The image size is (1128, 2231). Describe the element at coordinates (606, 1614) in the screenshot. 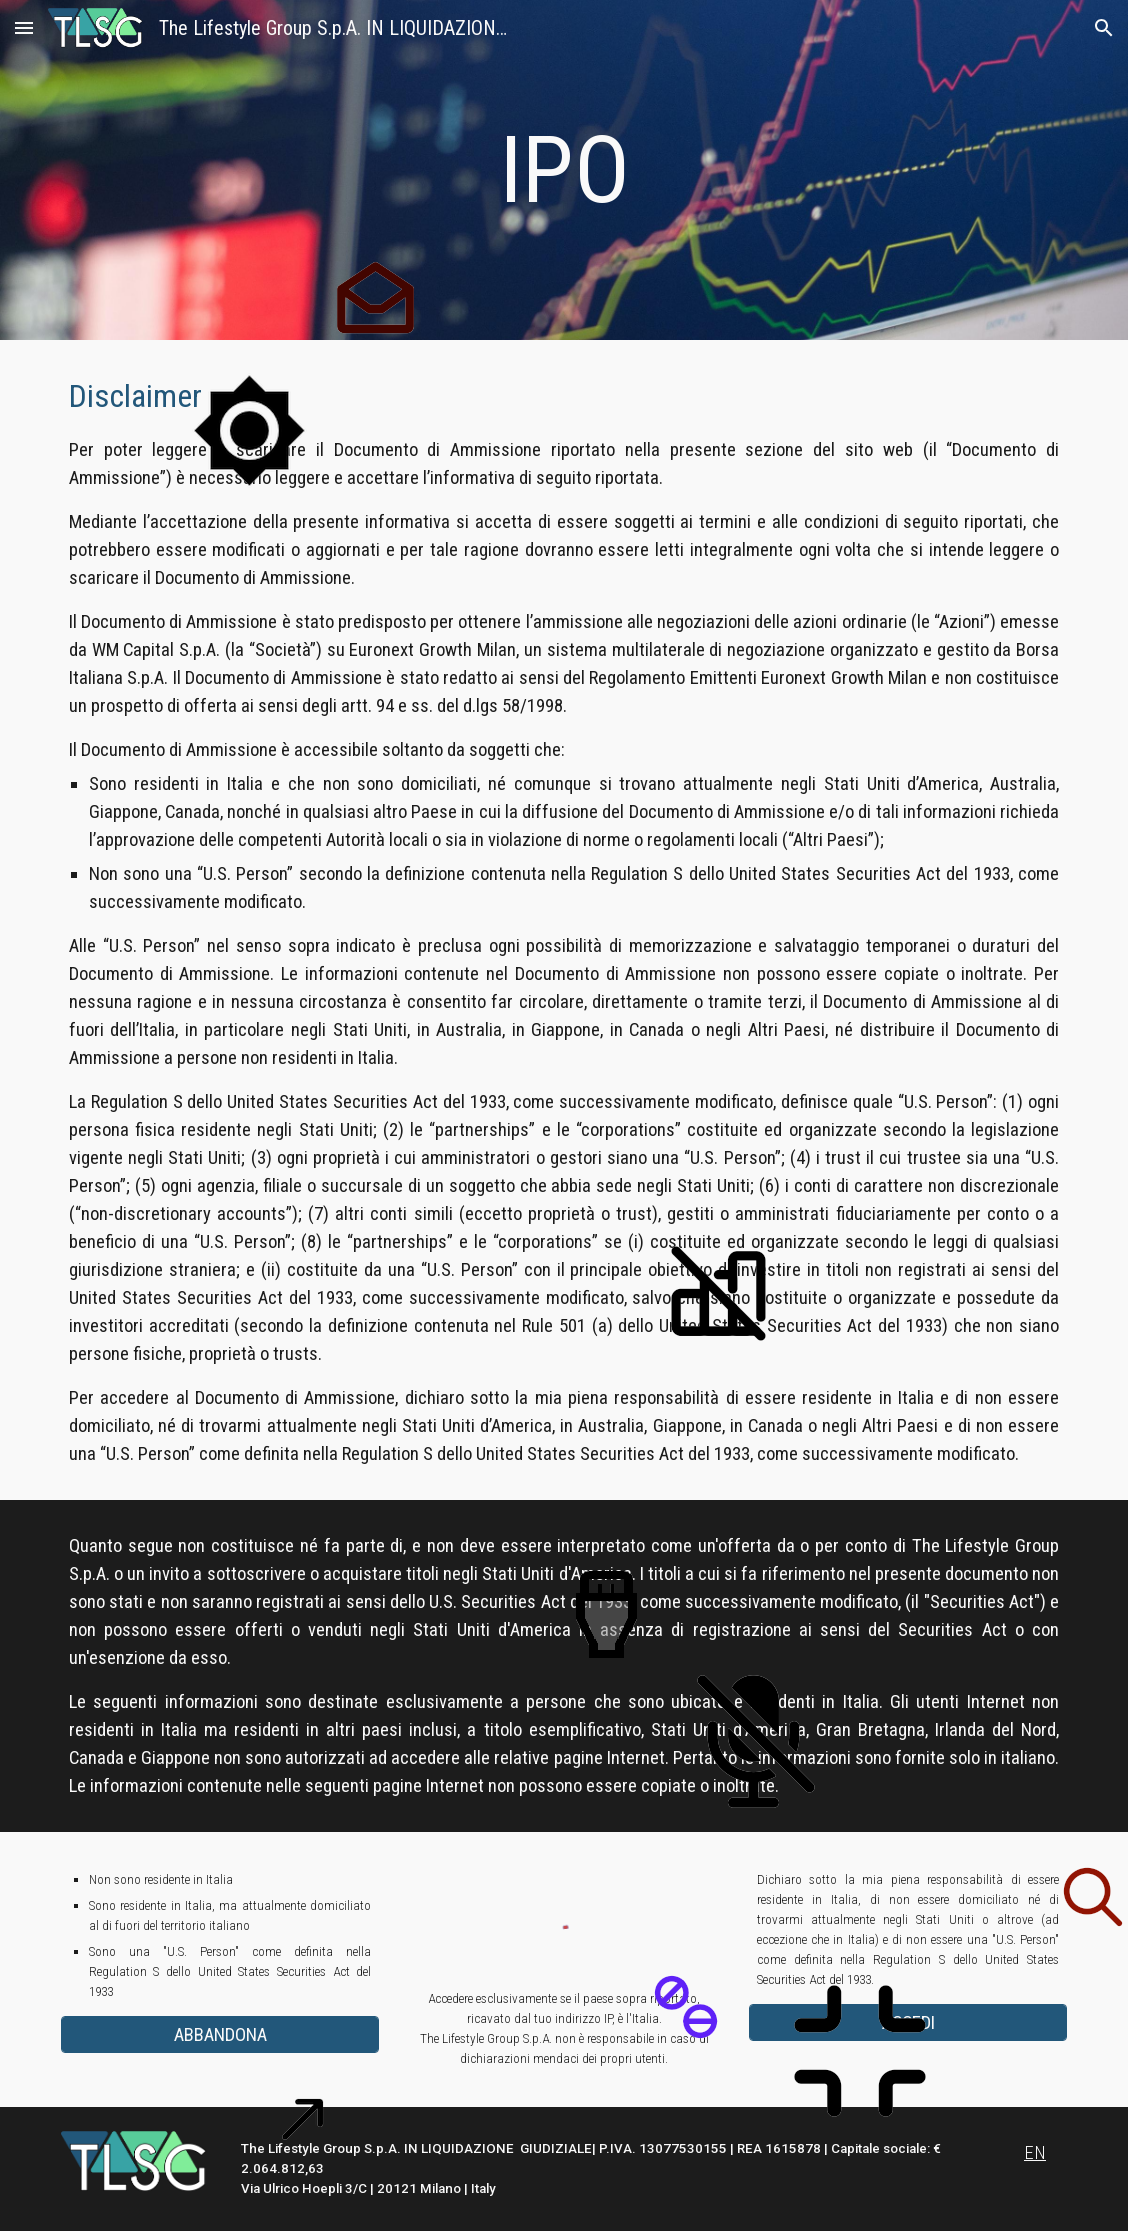

I see `configure HDMI input settings` at that location.